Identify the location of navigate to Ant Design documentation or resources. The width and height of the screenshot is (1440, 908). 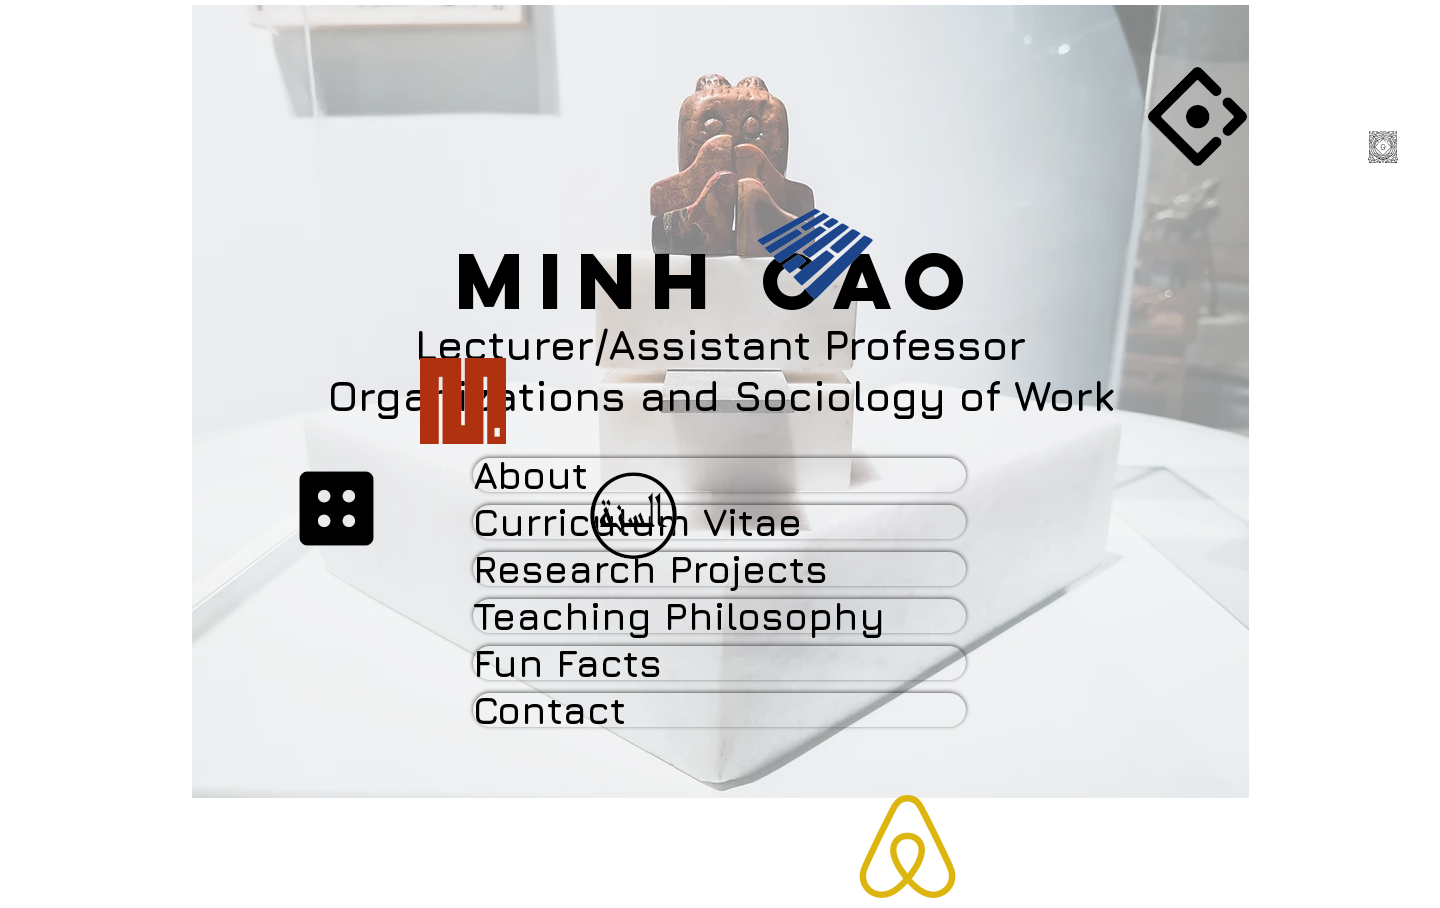
(1197, 116).